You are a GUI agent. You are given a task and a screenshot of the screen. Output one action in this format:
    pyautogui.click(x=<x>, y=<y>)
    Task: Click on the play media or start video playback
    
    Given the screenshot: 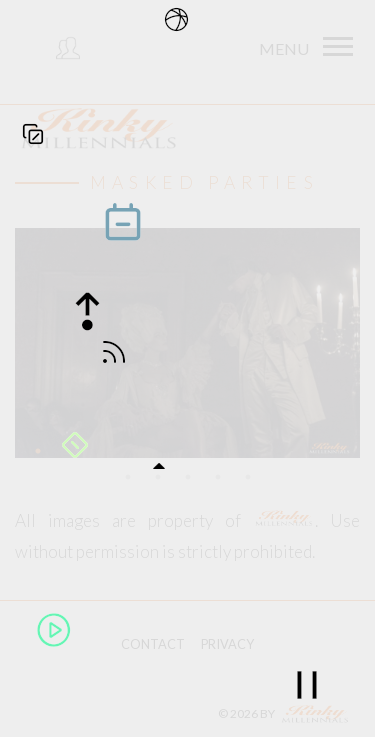 What is the action you would take?
    pyautogui.click(x=54, y=630)
    